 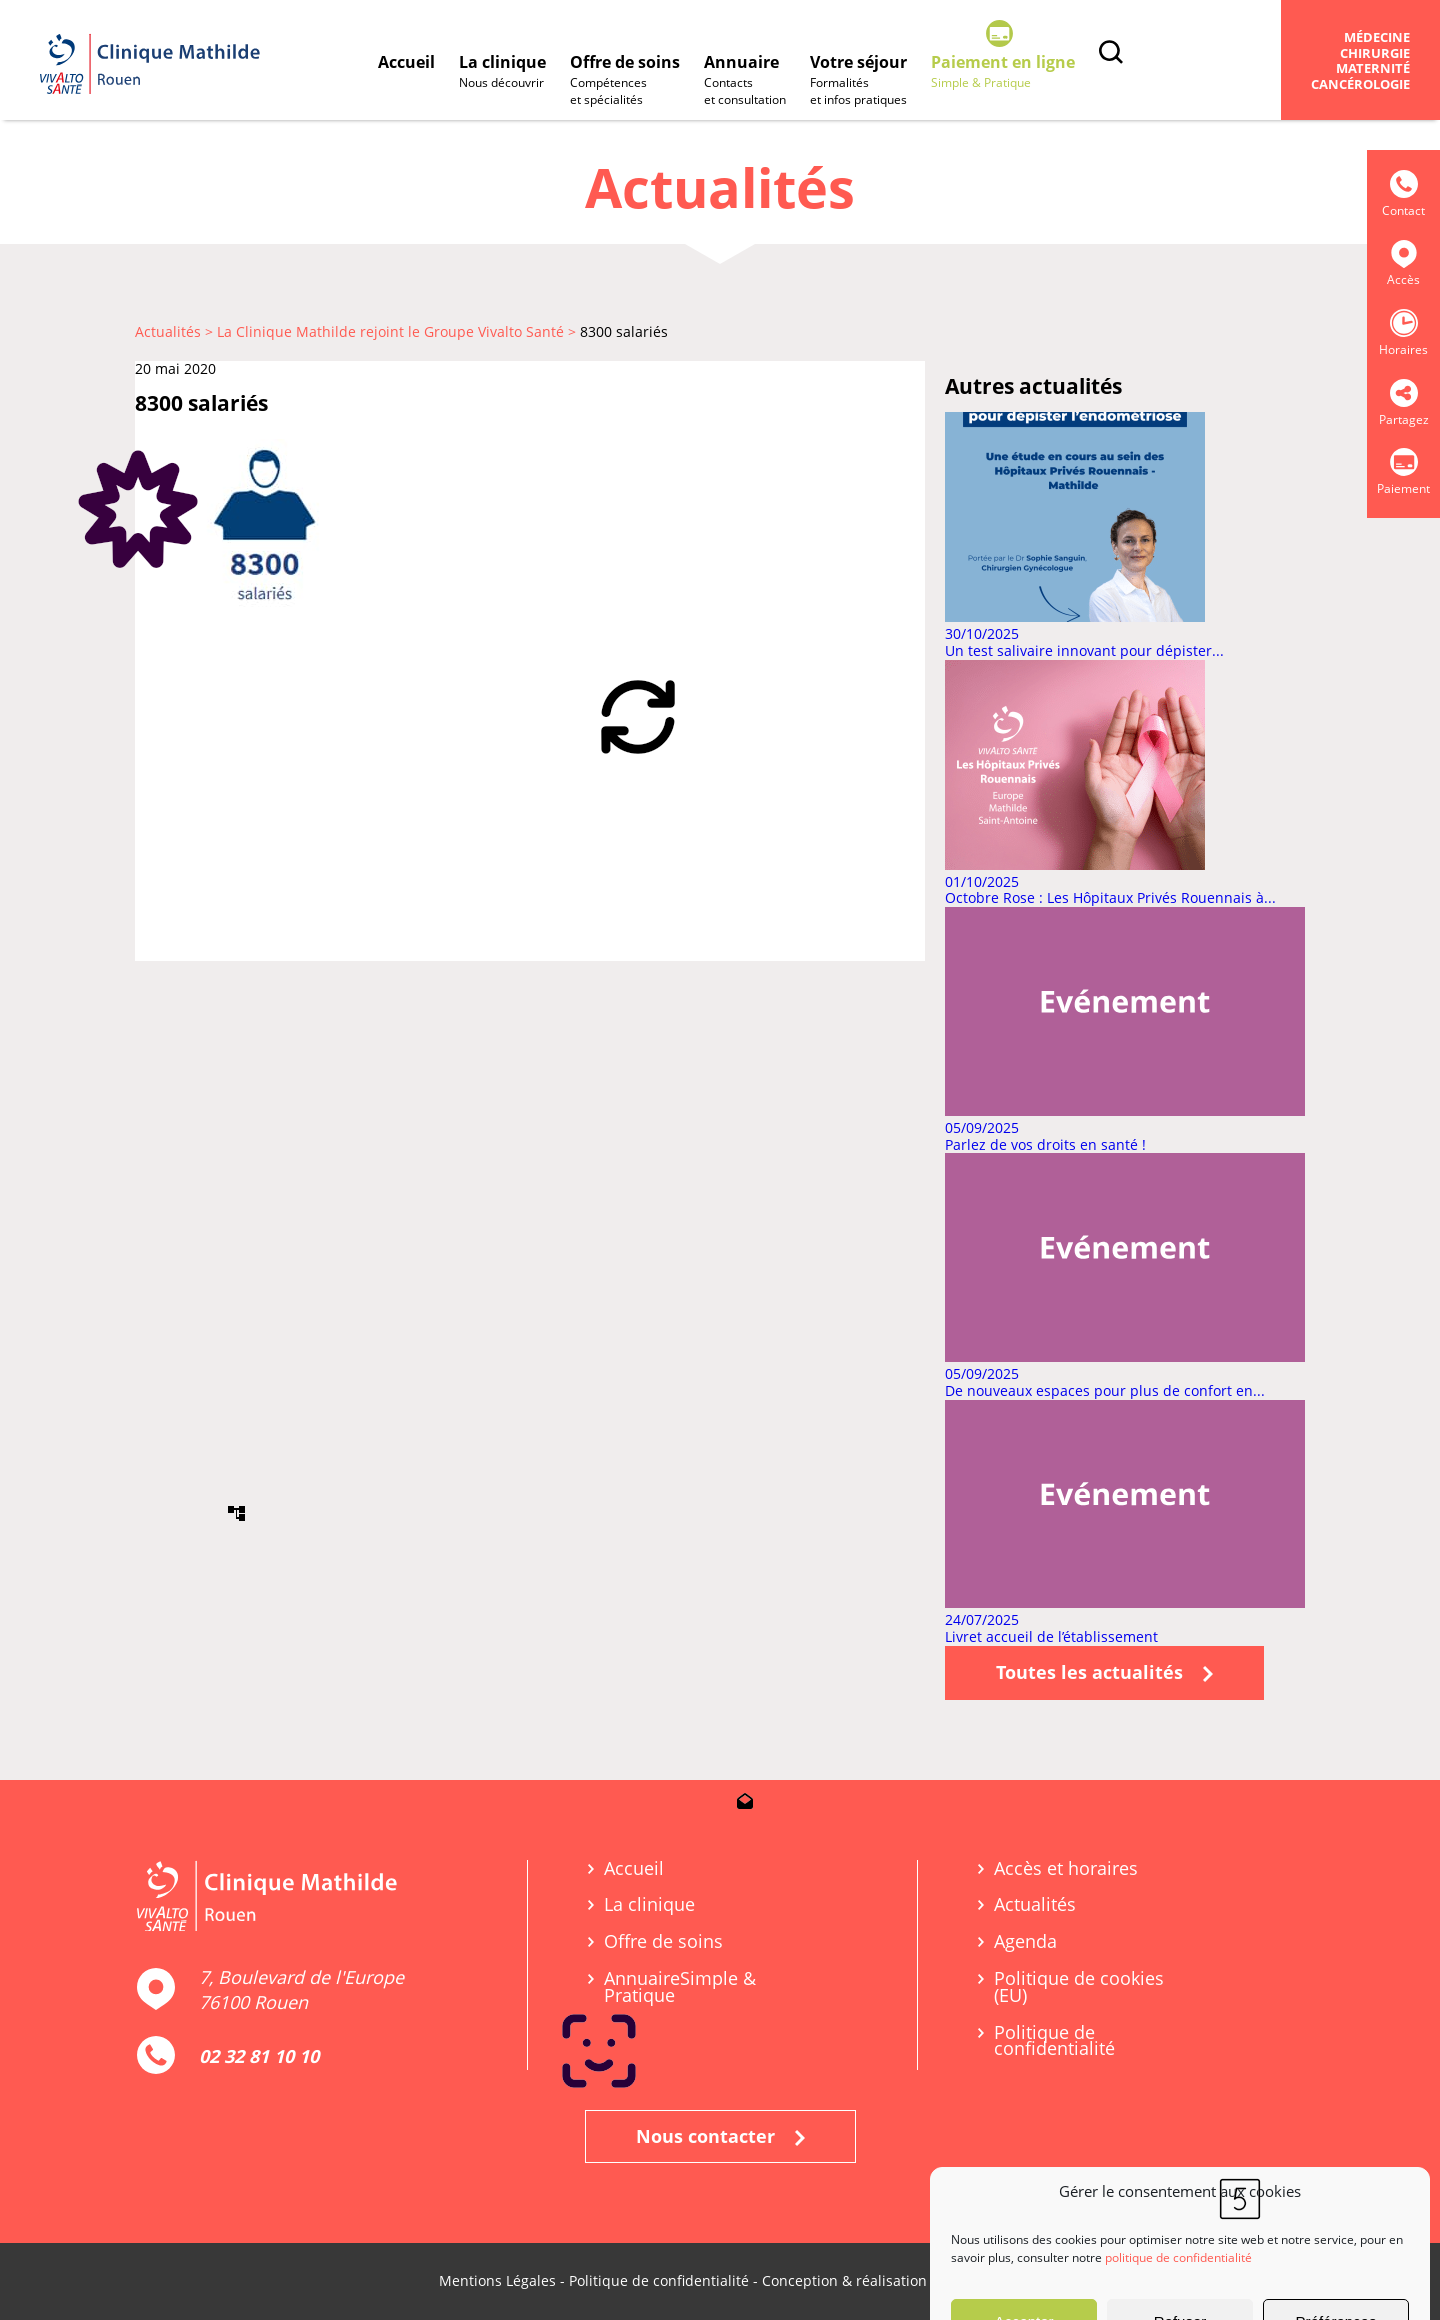 I want to click on view an opened or read email, so click(x=745, y=1802).